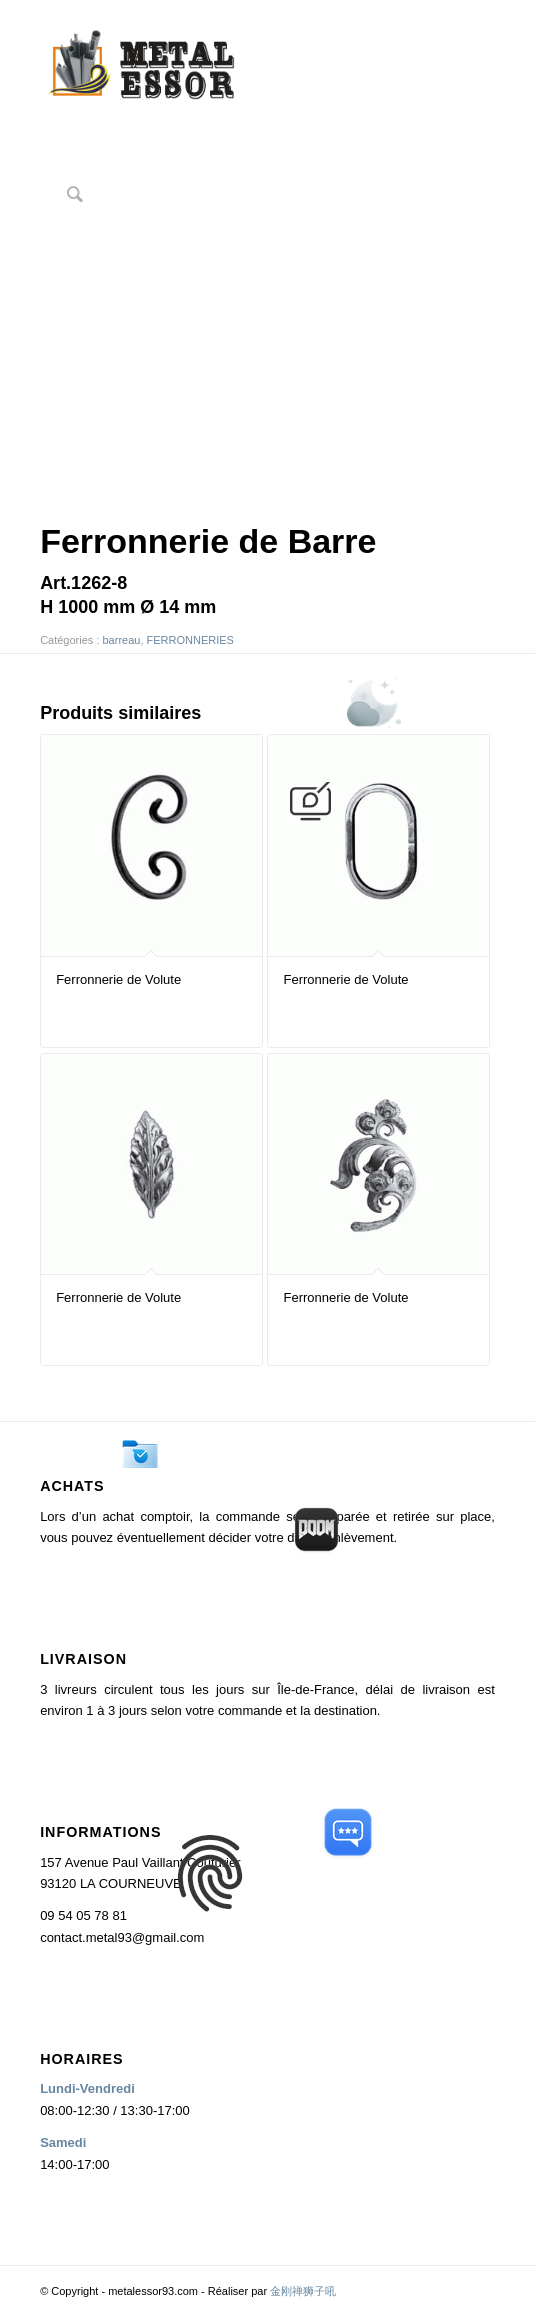 This screenshot has height=2318, width=535. Describe the element at coordinates (348, 1833) in the screenshot. I see `submit feedback or ratings` at that location.